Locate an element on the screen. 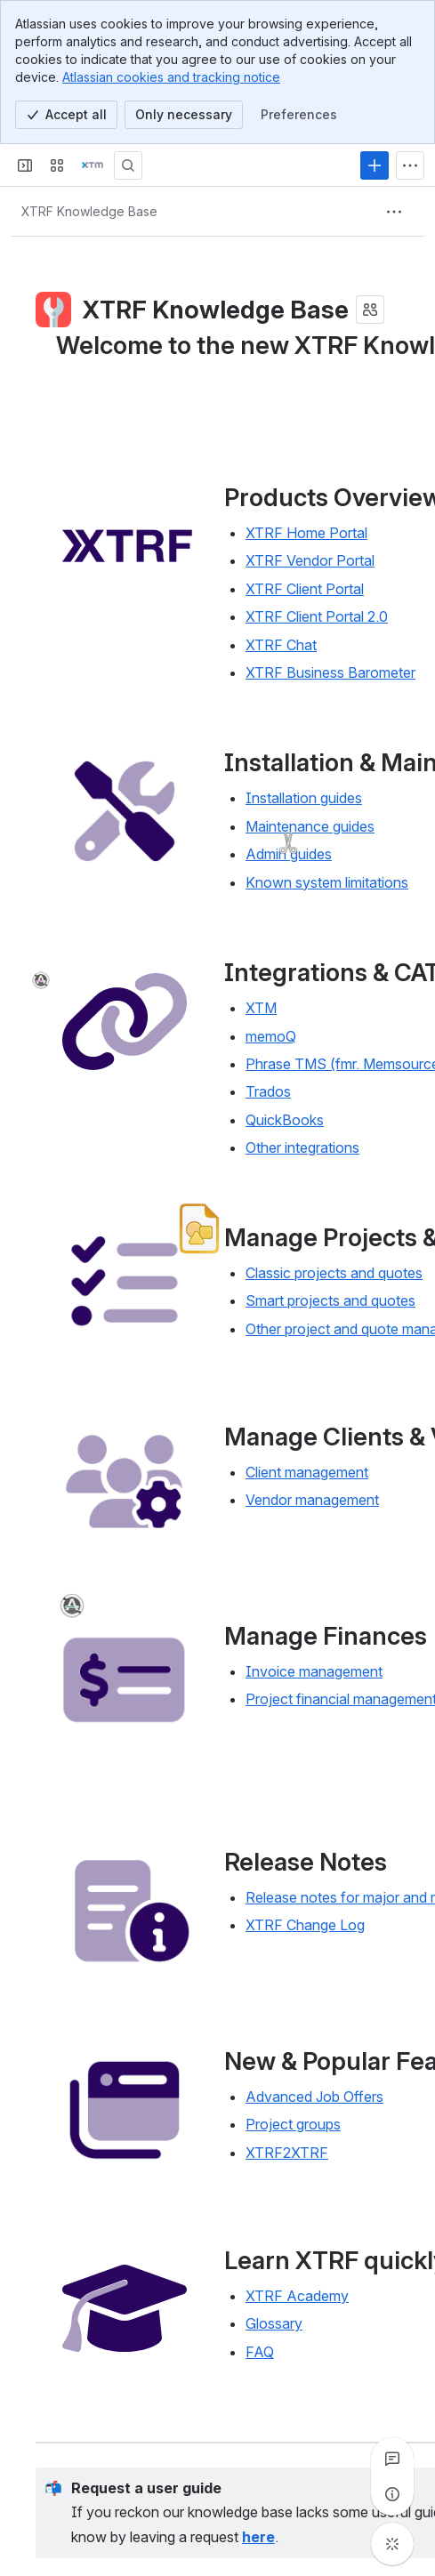  a libreoffice draw document file is located at coordinates (199, 1228).